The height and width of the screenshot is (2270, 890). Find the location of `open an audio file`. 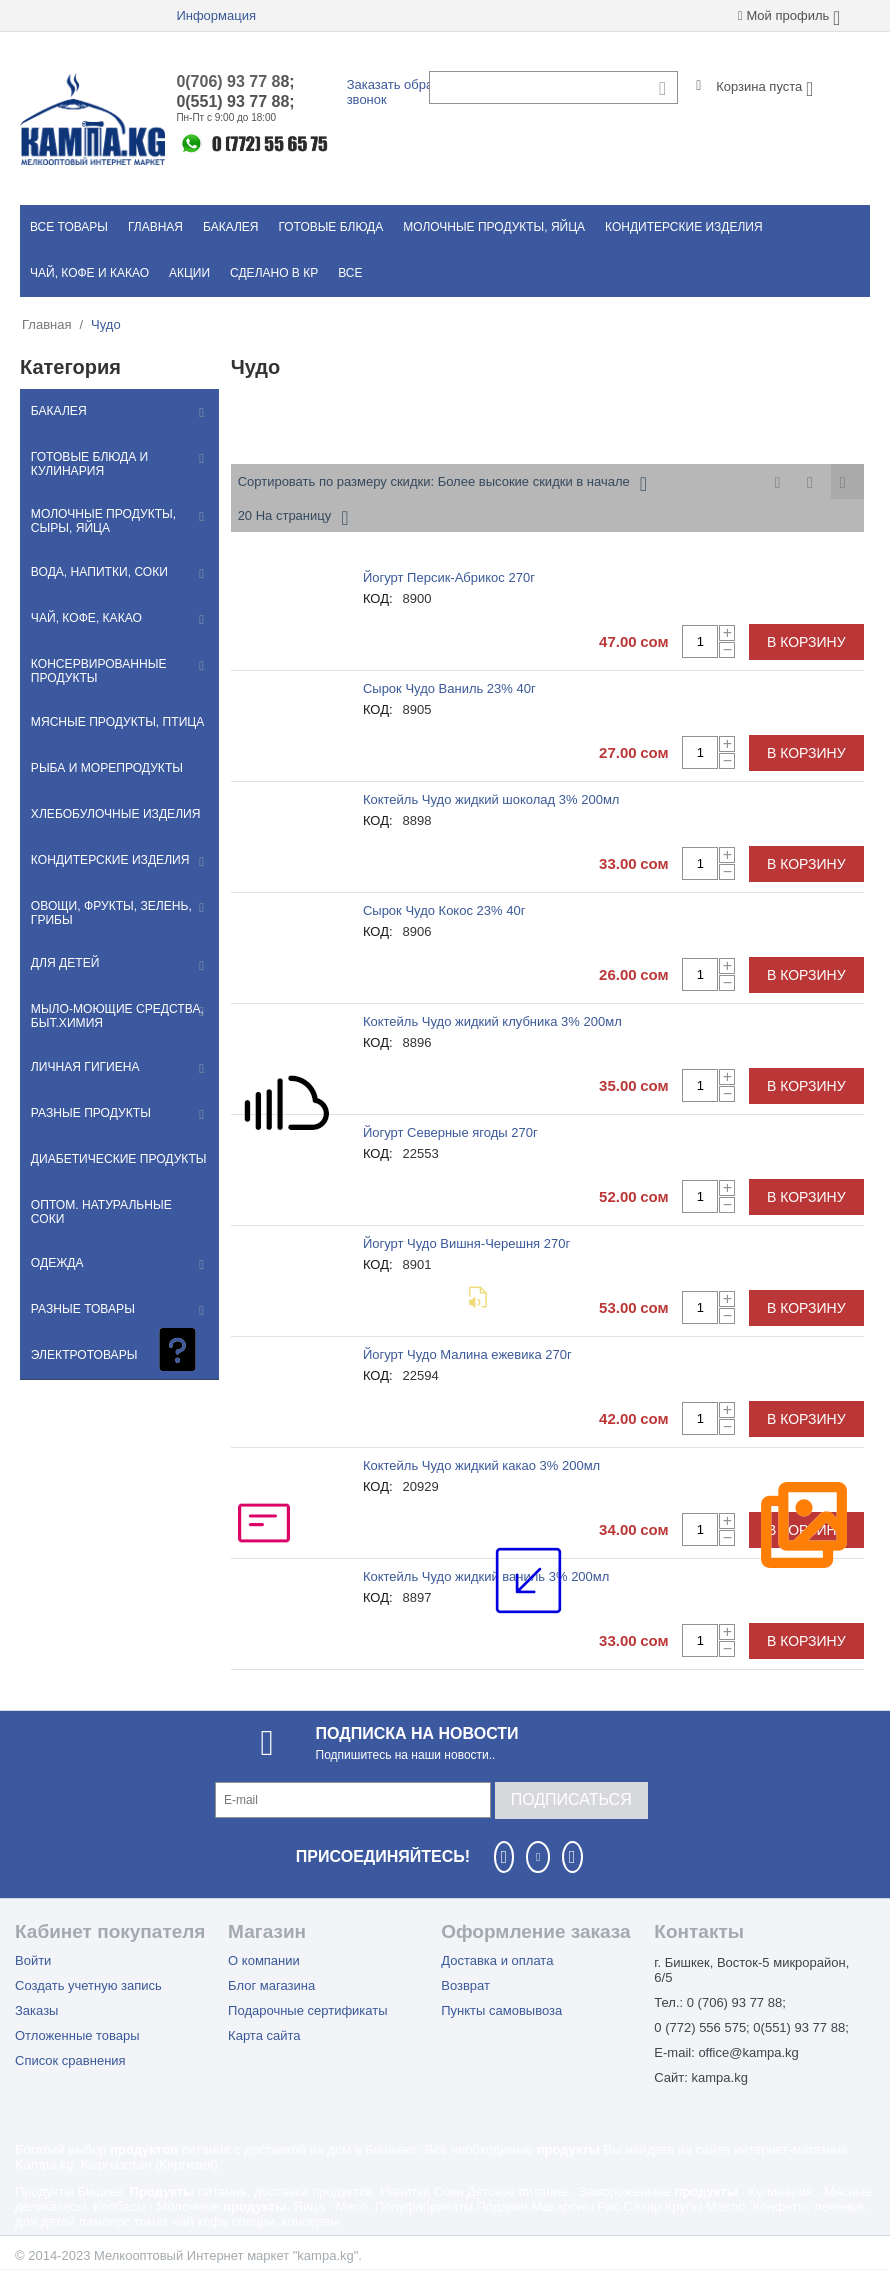

open an audio file is located at coordinates (478, 1297).